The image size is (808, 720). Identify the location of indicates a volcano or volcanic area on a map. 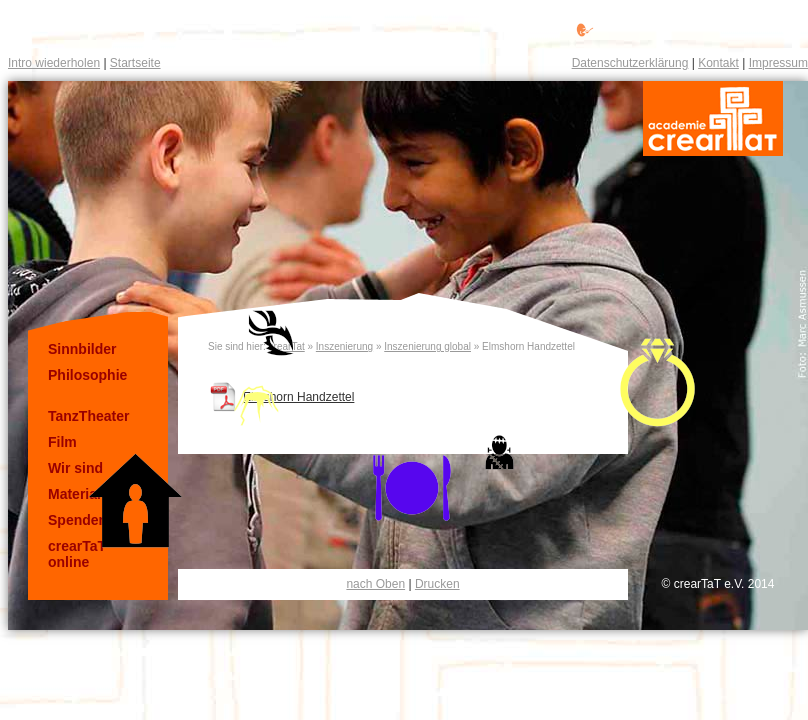
(256, 403).